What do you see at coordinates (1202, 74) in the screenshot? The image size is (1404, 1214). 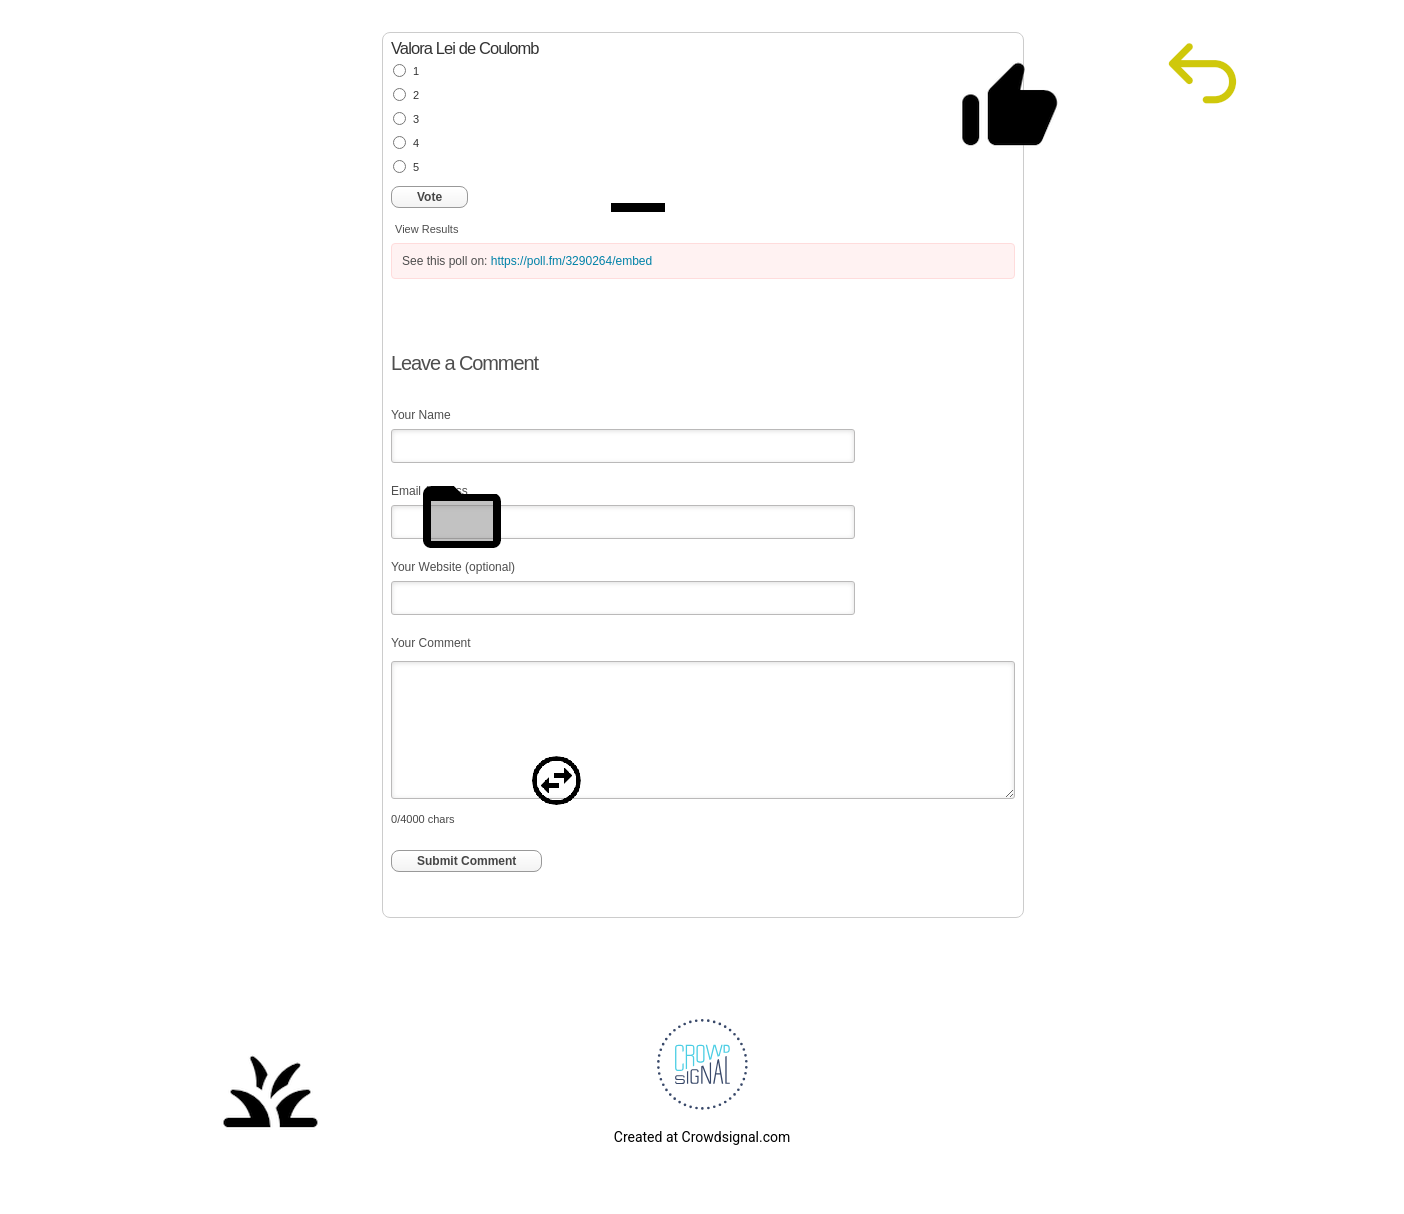 I see `undo the last action` at bounding box center [1202, 74].